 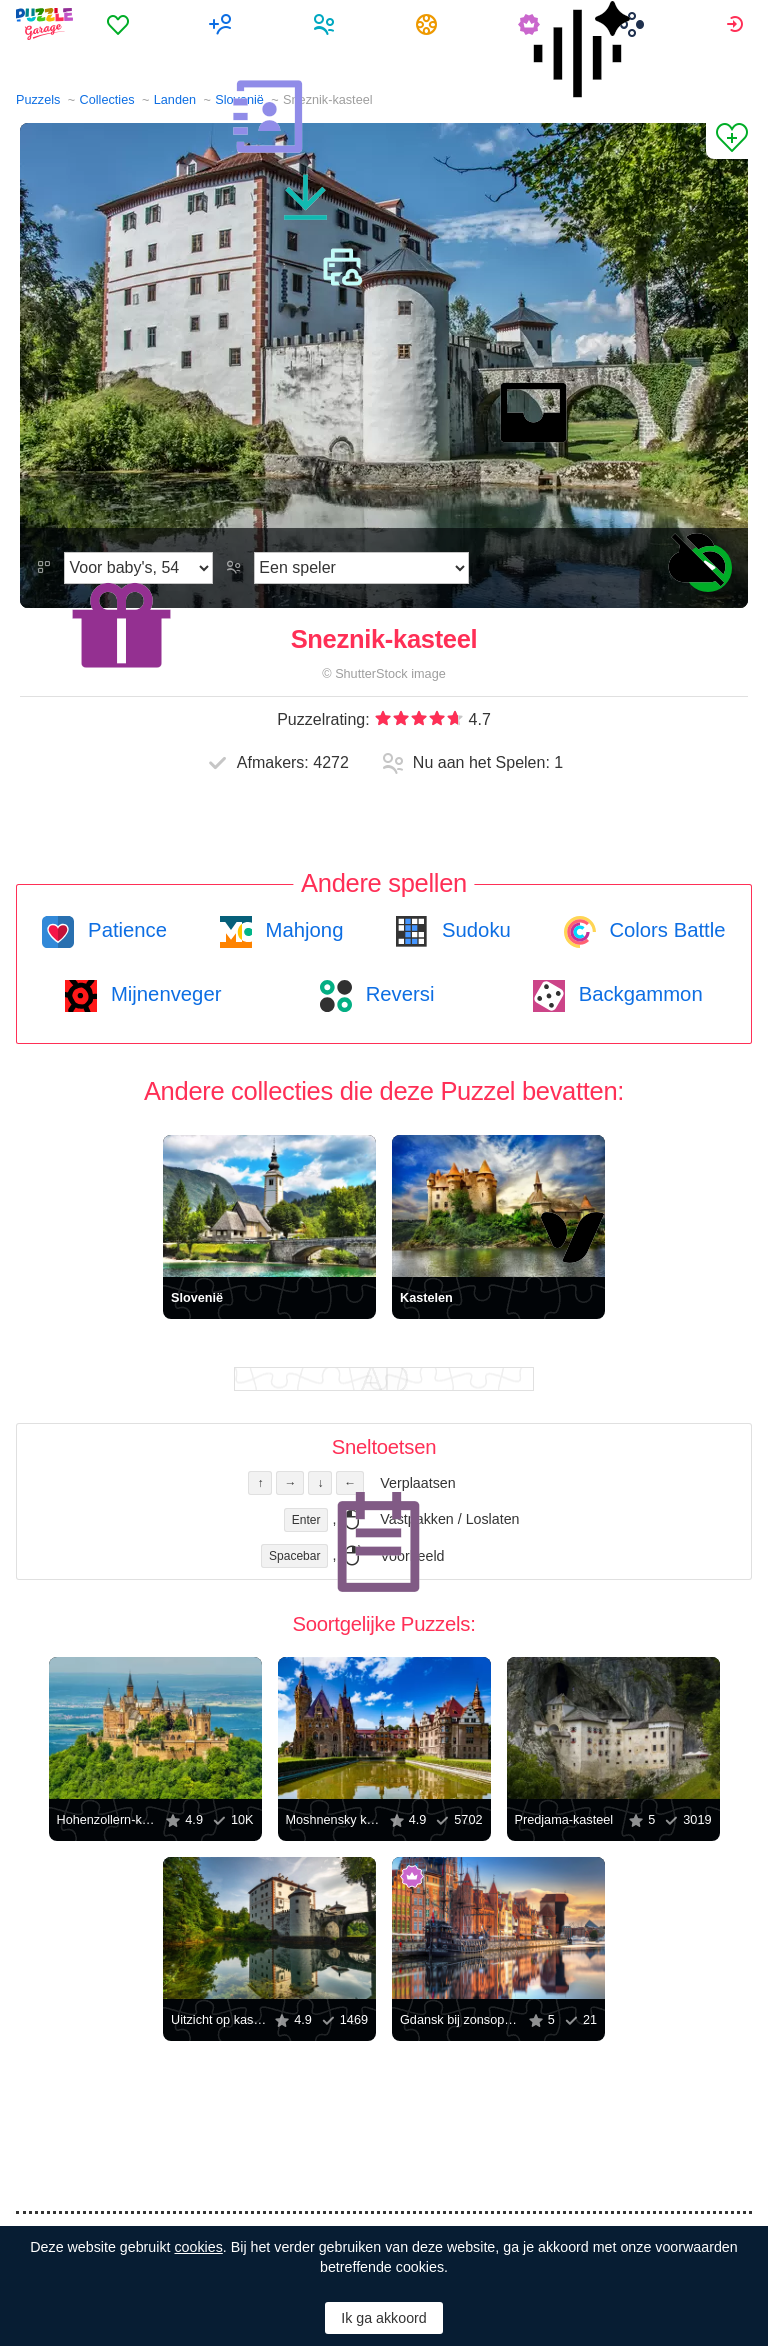 I want to click on connect printer to cloud storage, so click(x=342, y=267).